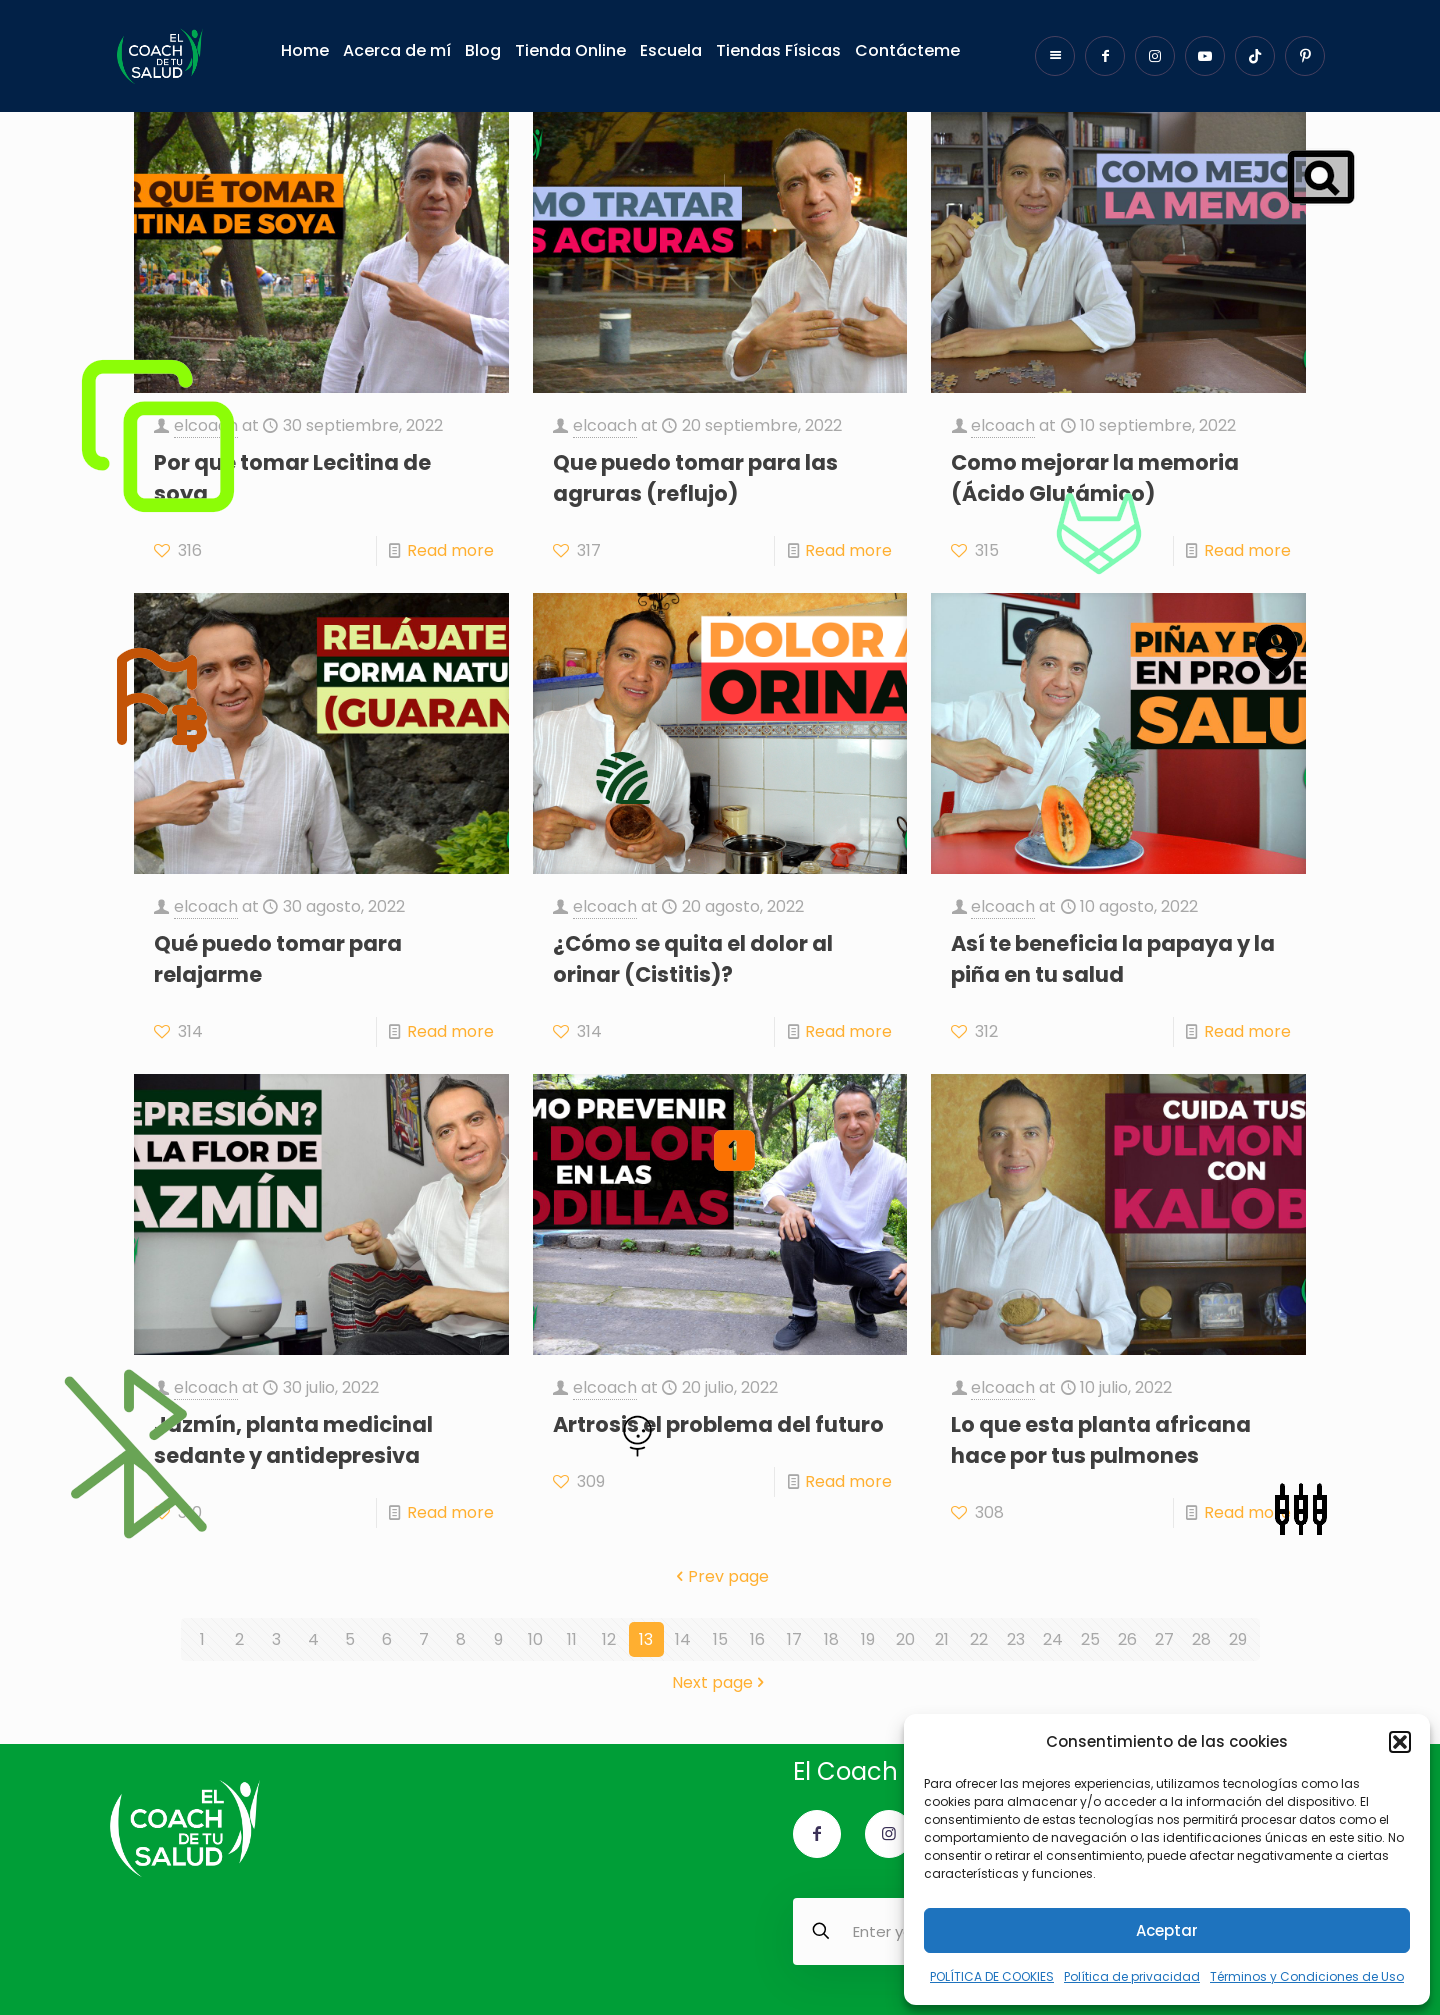  What do you see at coordinates (1276, 650) in the screenshot?
I see `view a person's location on the map` at bounding box center [1276, 650].